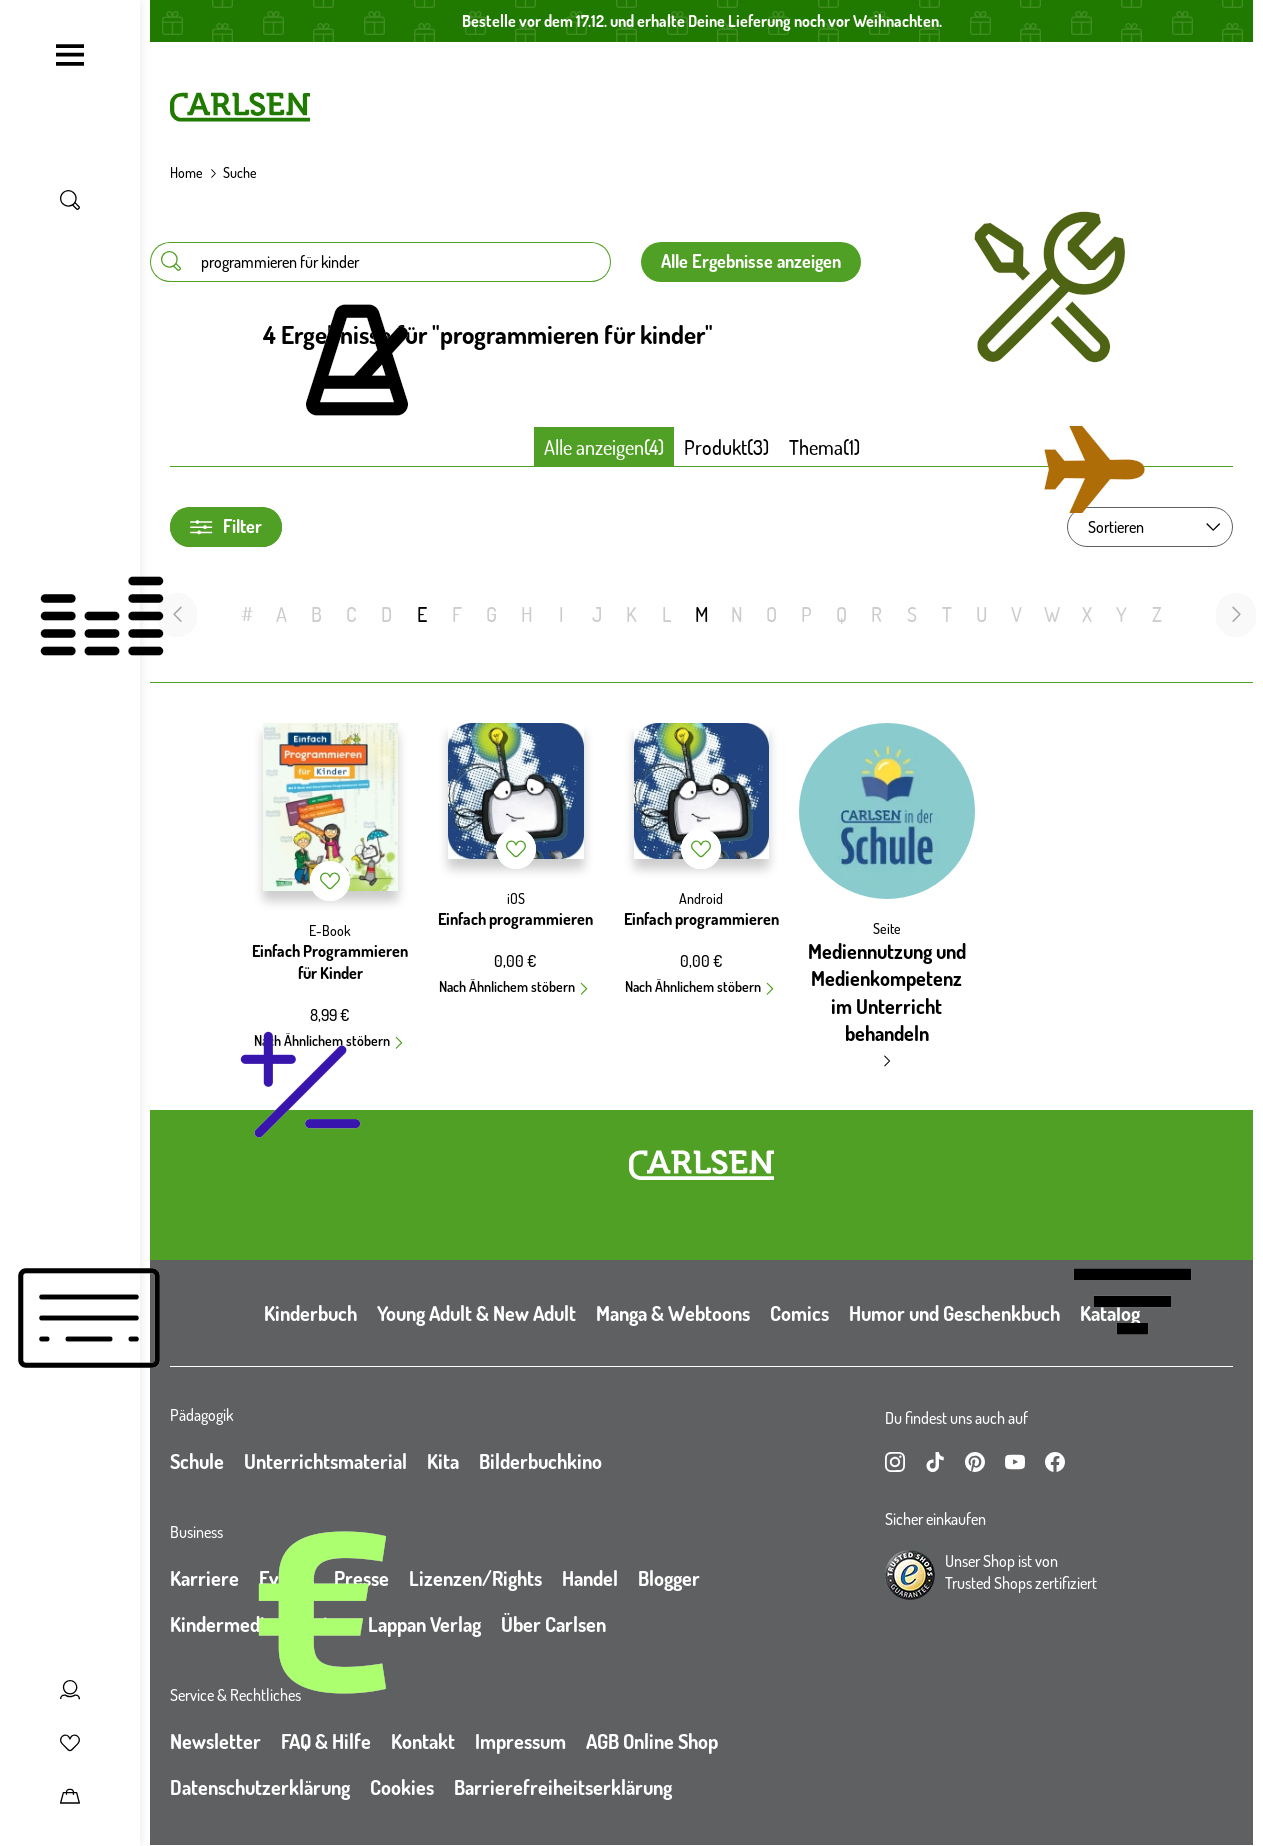  Describe the element at coordinates (1132, 1301) in the screenshot. I see `filter list or search results` at that location.